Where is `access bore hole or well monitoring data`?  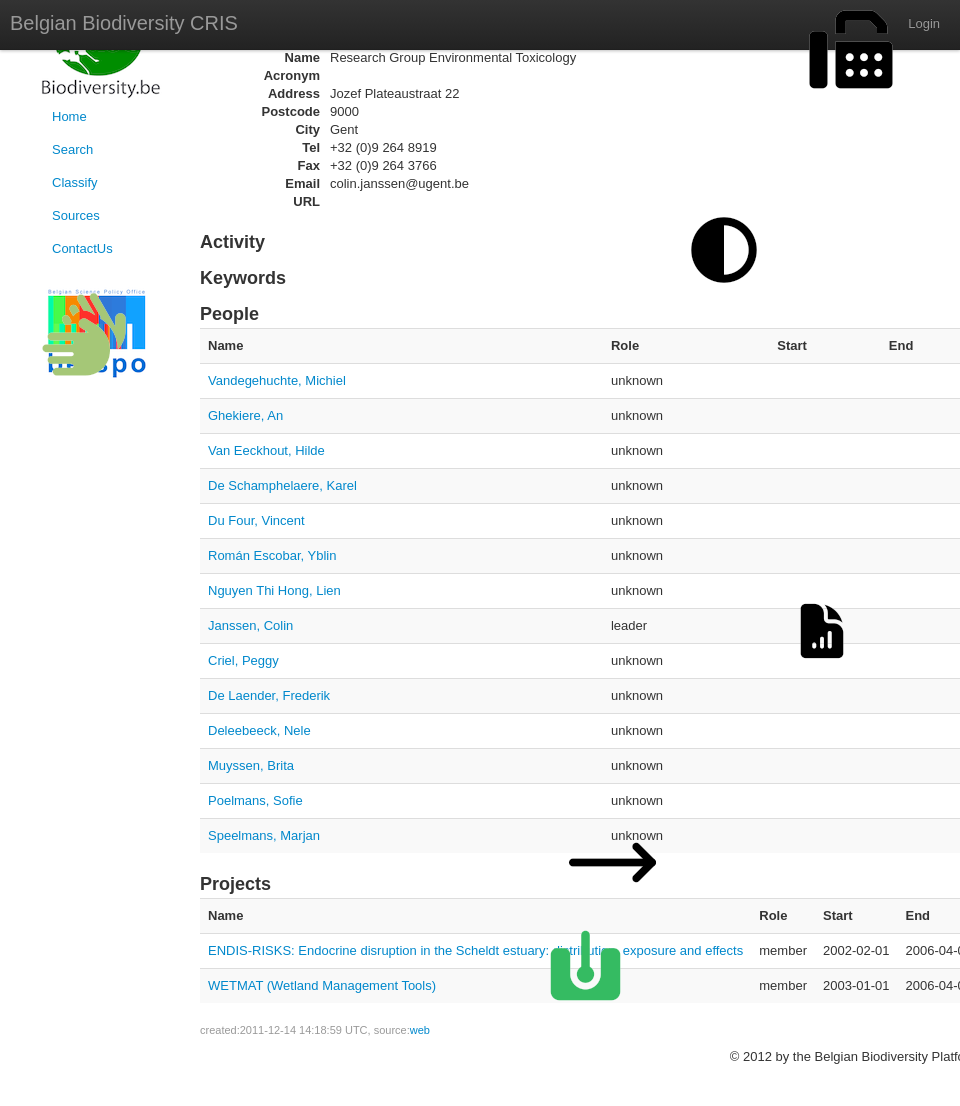 access bore hole or well monitoring data is located at coordinates (585, 965).